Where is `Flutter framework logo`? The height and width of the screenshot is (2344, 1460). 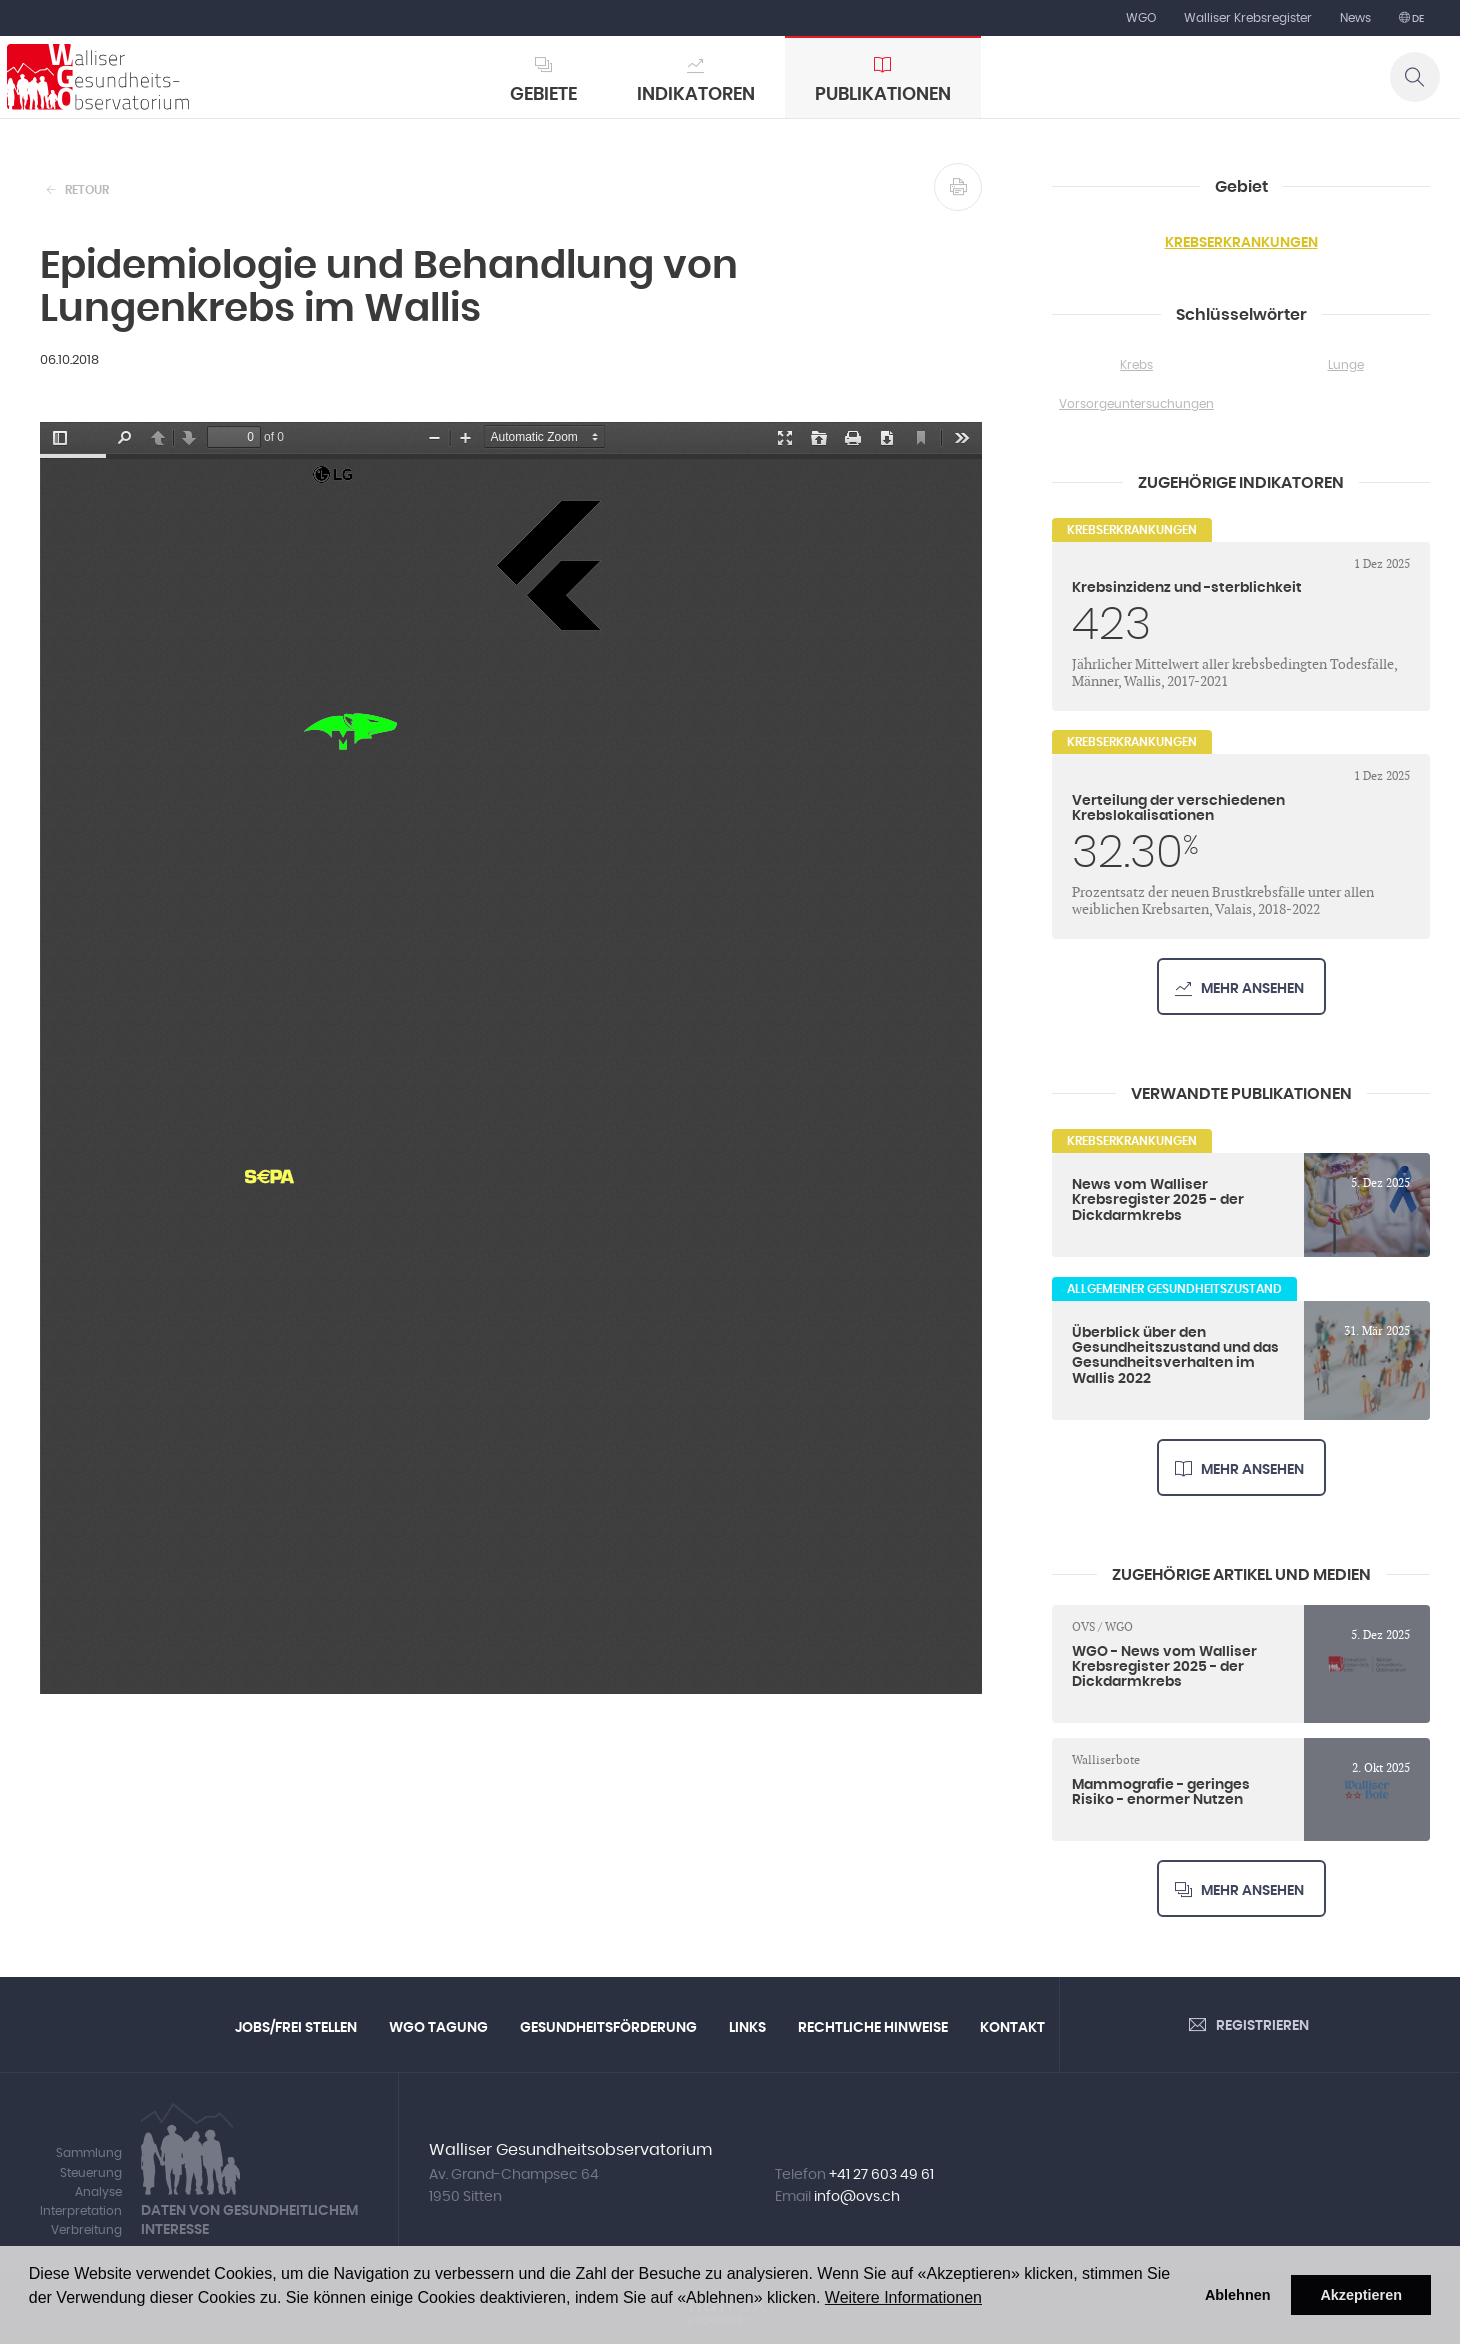
Flutter framework logo is located at coordinates (551, 565).